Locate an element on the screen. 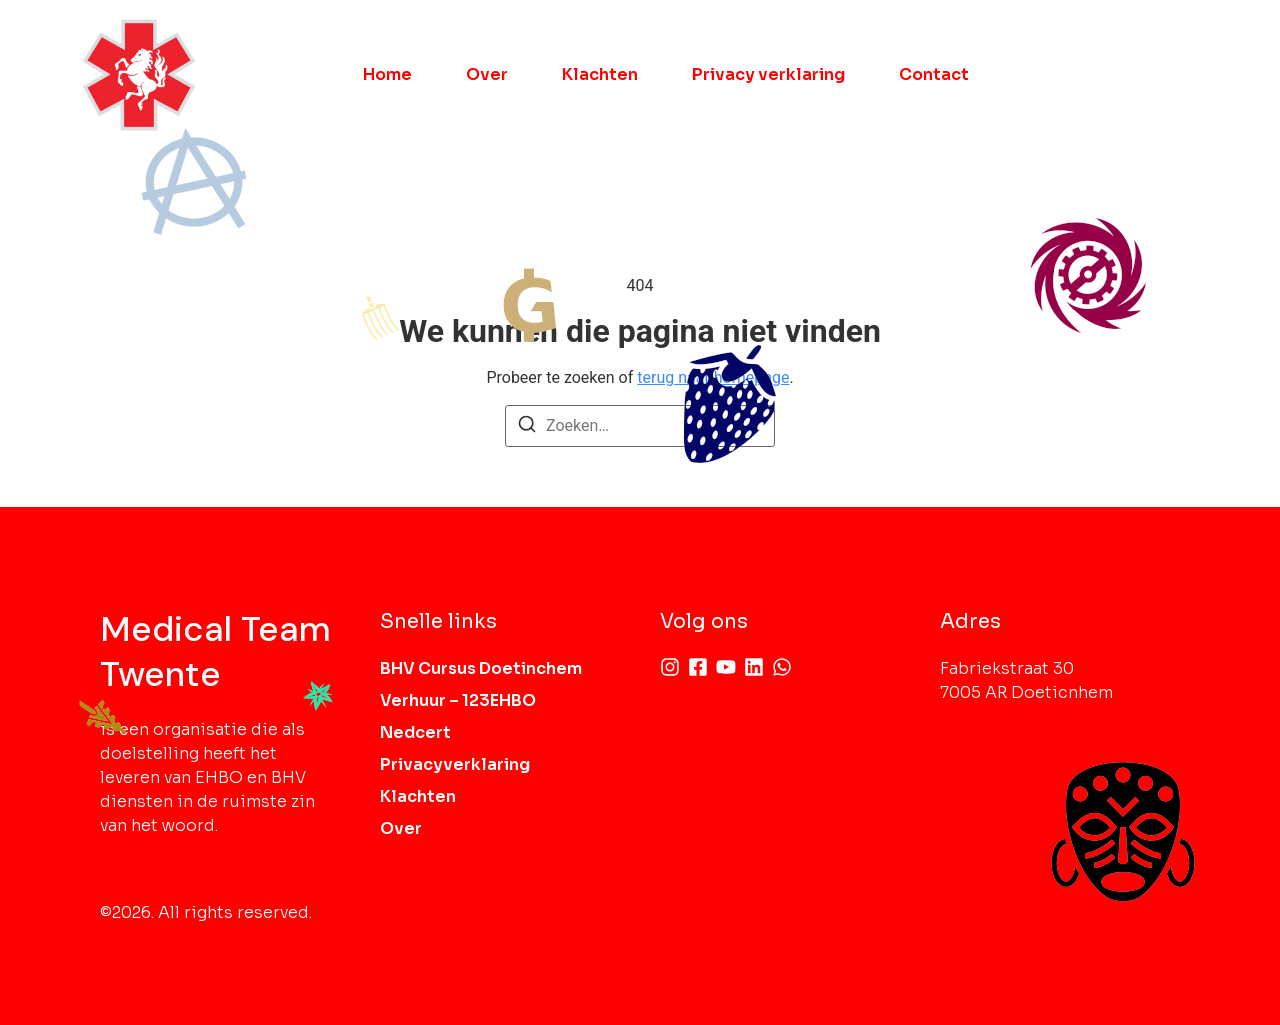 Image resolution: width=1280 pixels, height=1025 pixels. open meditation or mindfulness features is located at coordinates (318, 696).